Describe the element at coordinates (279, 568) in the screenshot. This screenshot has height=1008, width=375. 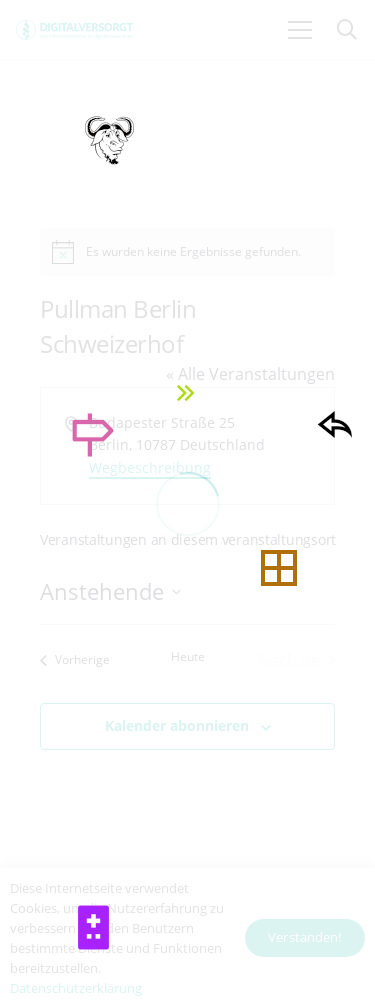
I see `sign in with Microsoft account` at that location.